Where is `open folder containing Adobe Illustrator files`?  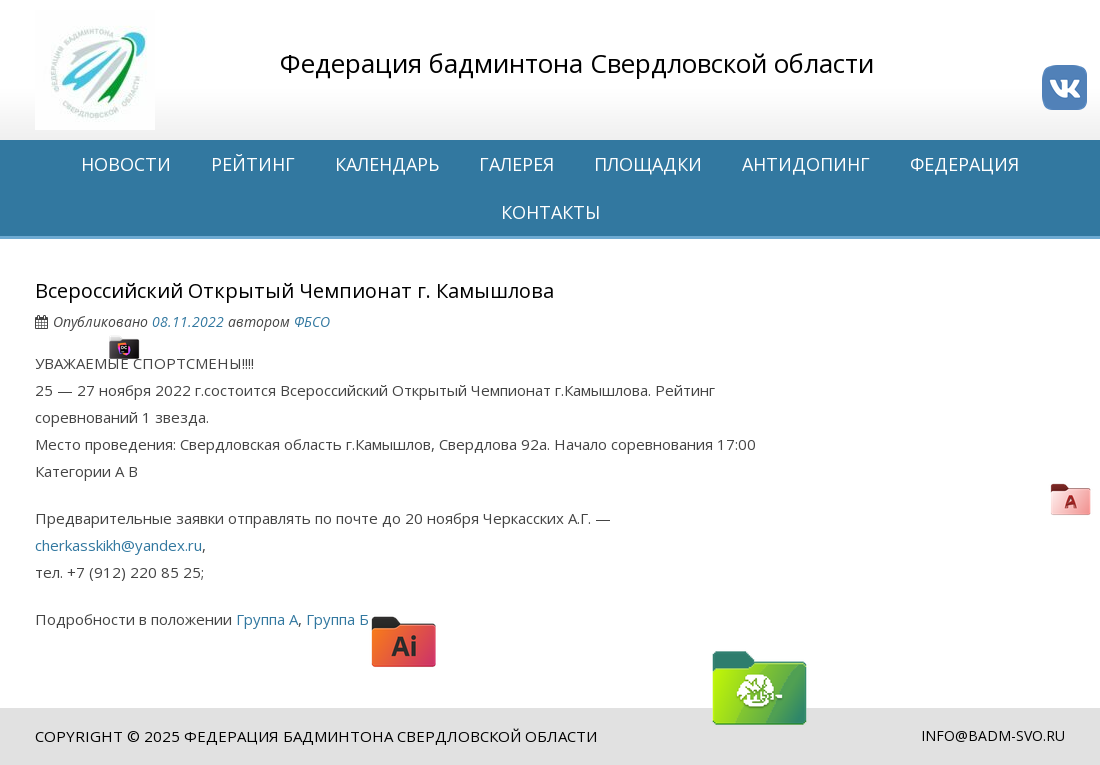
open folder containing Adobe Illustrator files is located at coordinates (403, 643).